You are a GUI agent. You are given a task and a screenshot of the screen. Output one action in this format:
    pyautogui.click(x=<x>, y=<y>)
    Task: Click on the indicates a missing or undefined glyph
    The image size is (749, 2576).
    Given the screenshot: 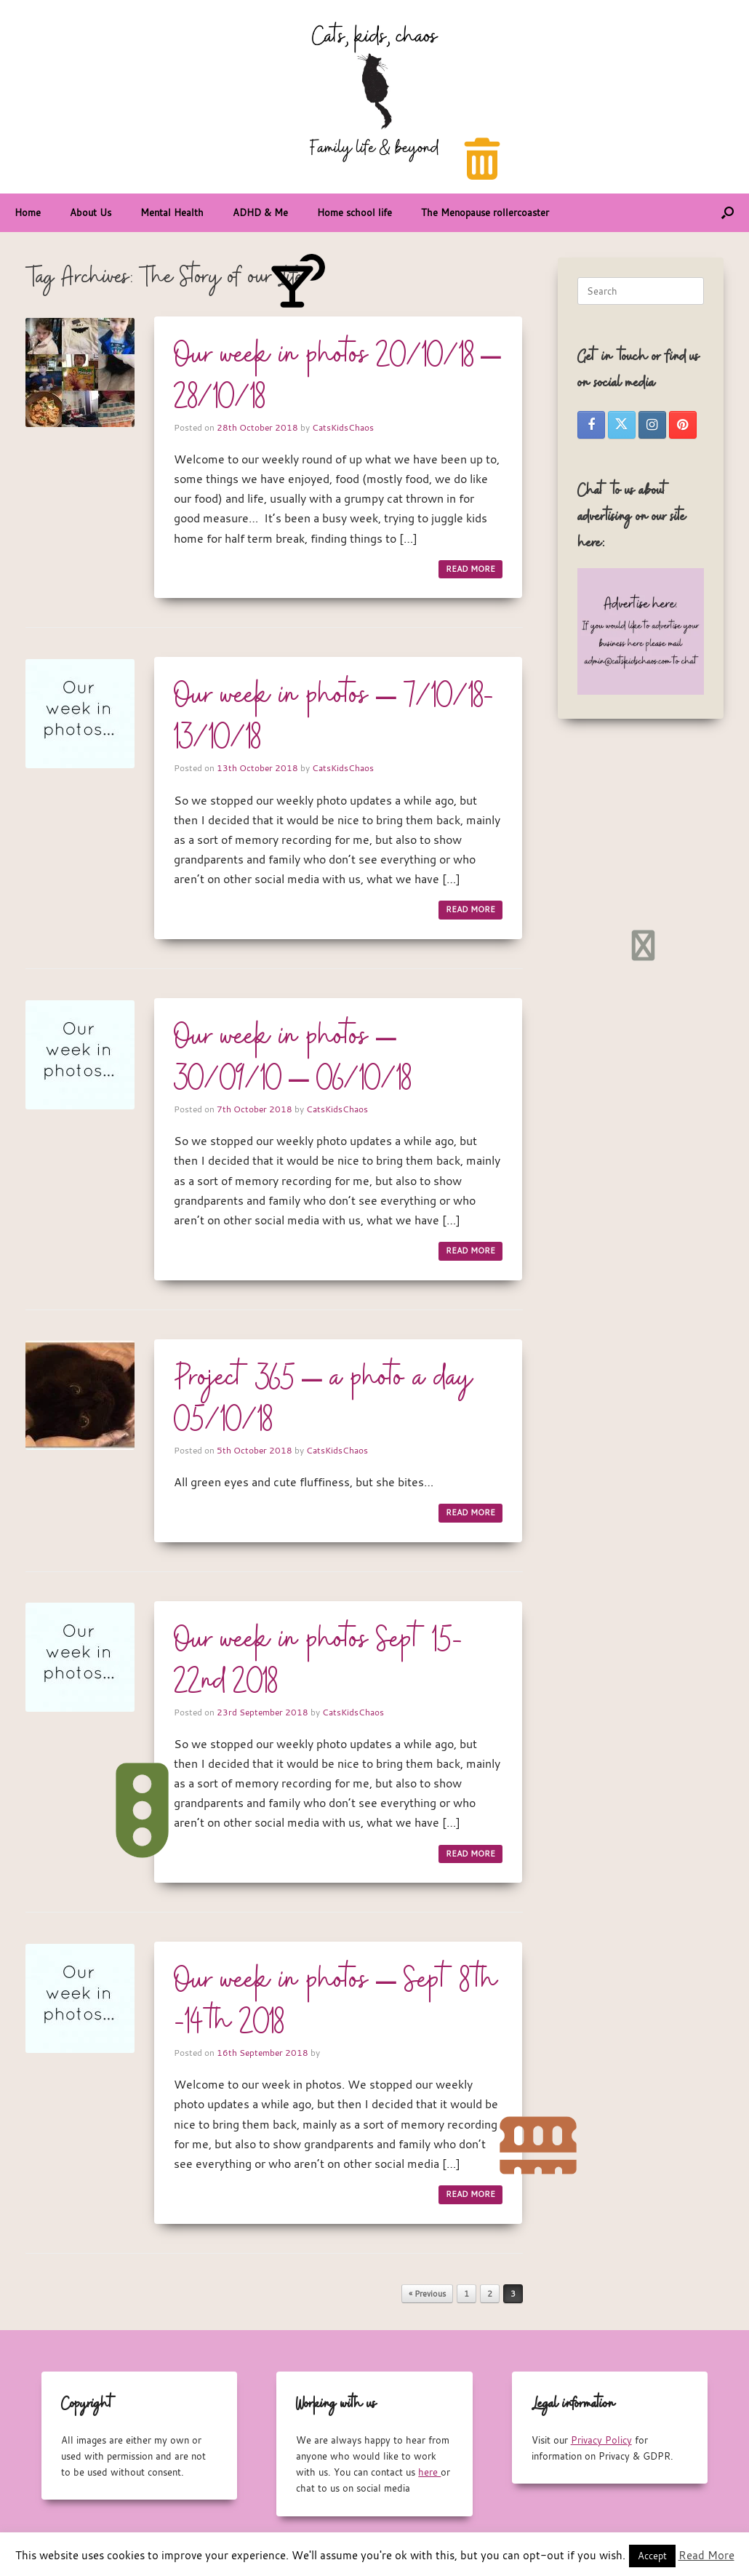 What is the action you would take?
    pyautogui.click(x=643, y=945)
    